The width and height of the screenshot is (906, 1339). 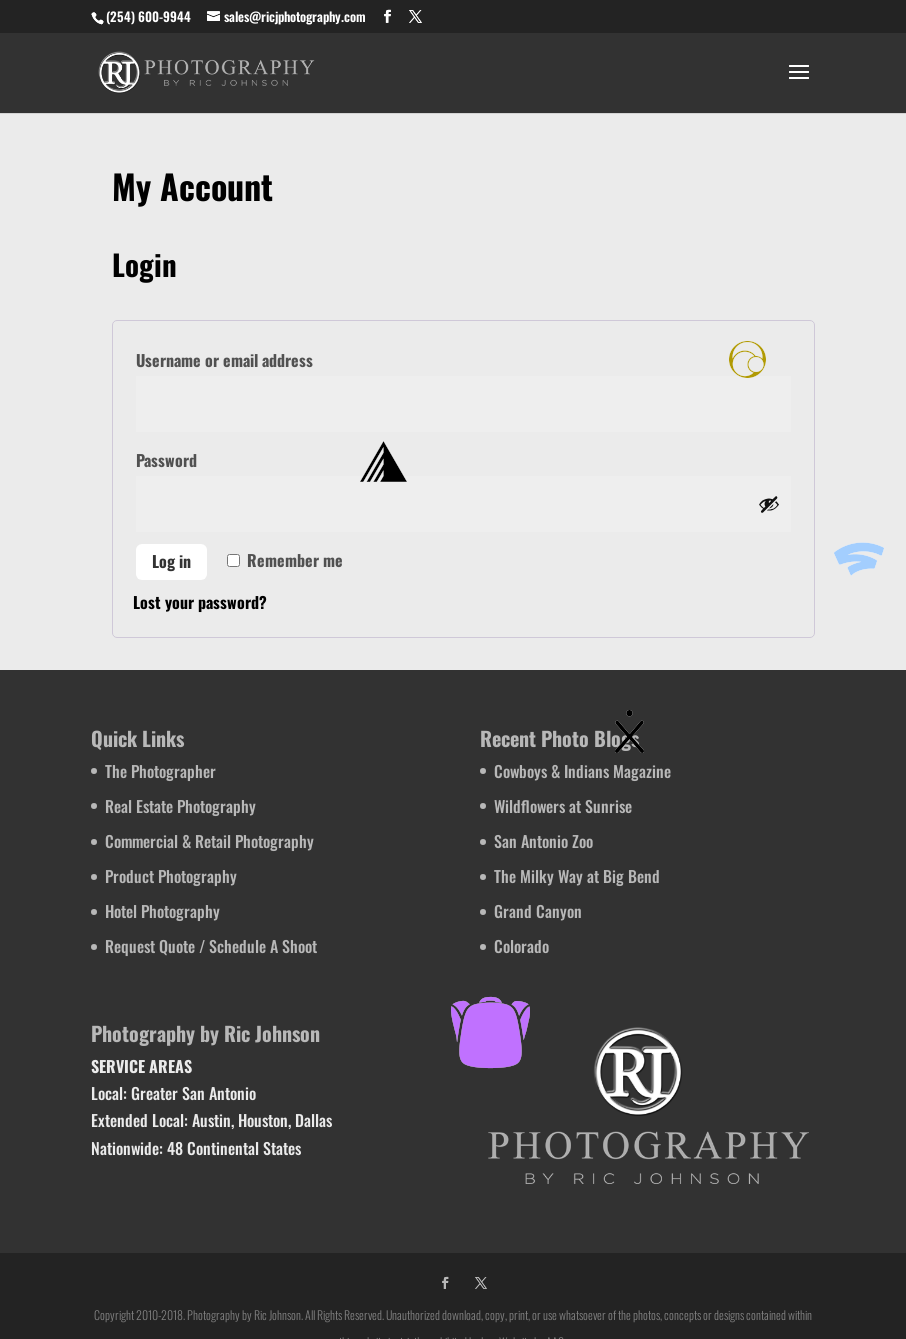 I want to click on launch Citrix workspace or virtual desktop, so click(x=629, y=731).